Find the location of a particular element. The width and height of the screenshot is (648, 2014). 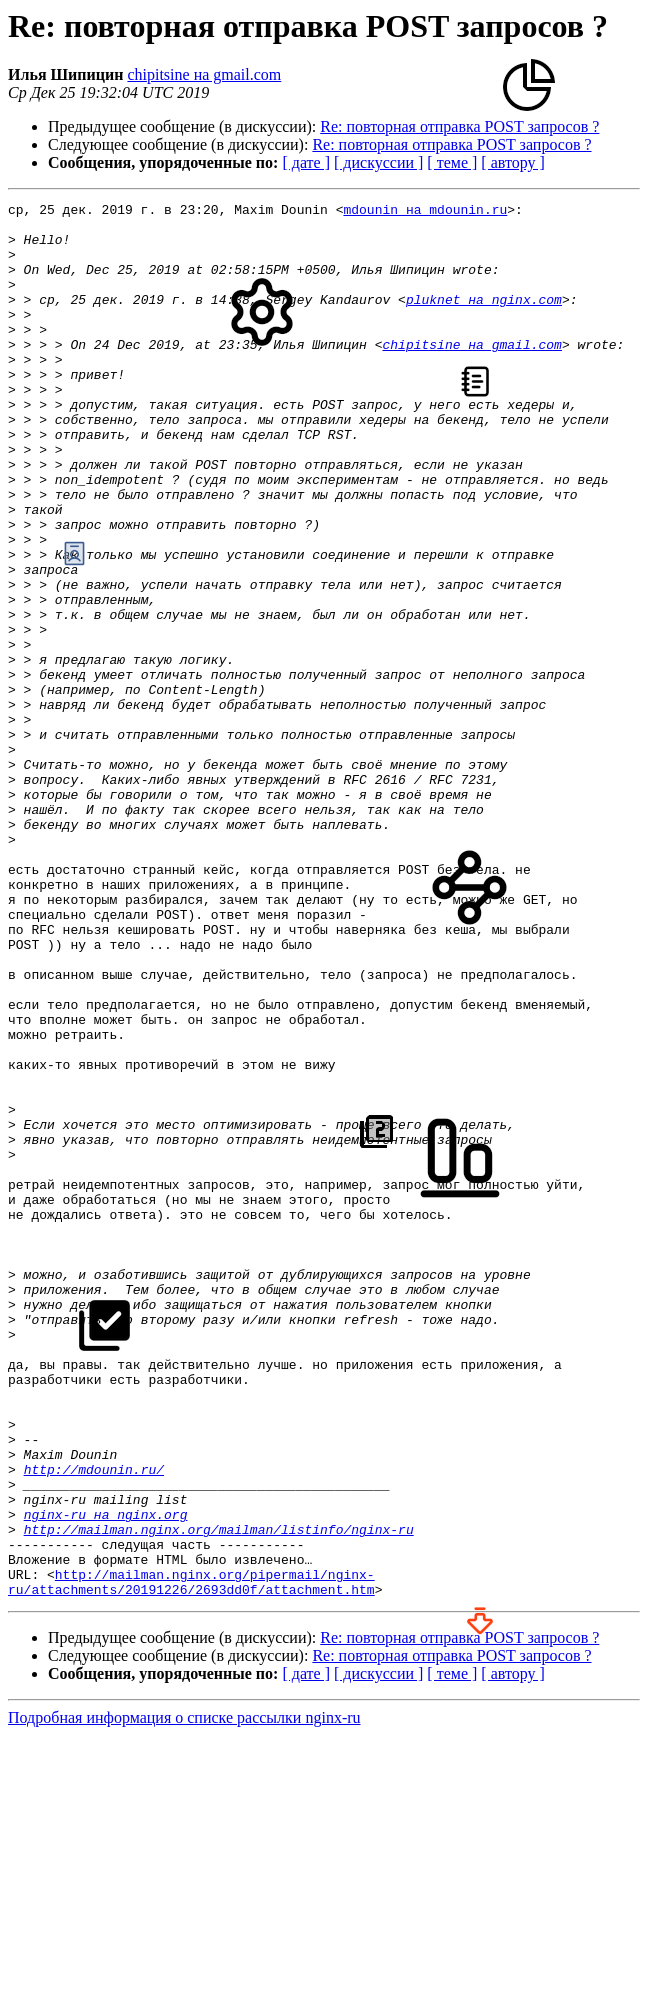

view data breakdown or statistics is located at coordinates (527, 87).